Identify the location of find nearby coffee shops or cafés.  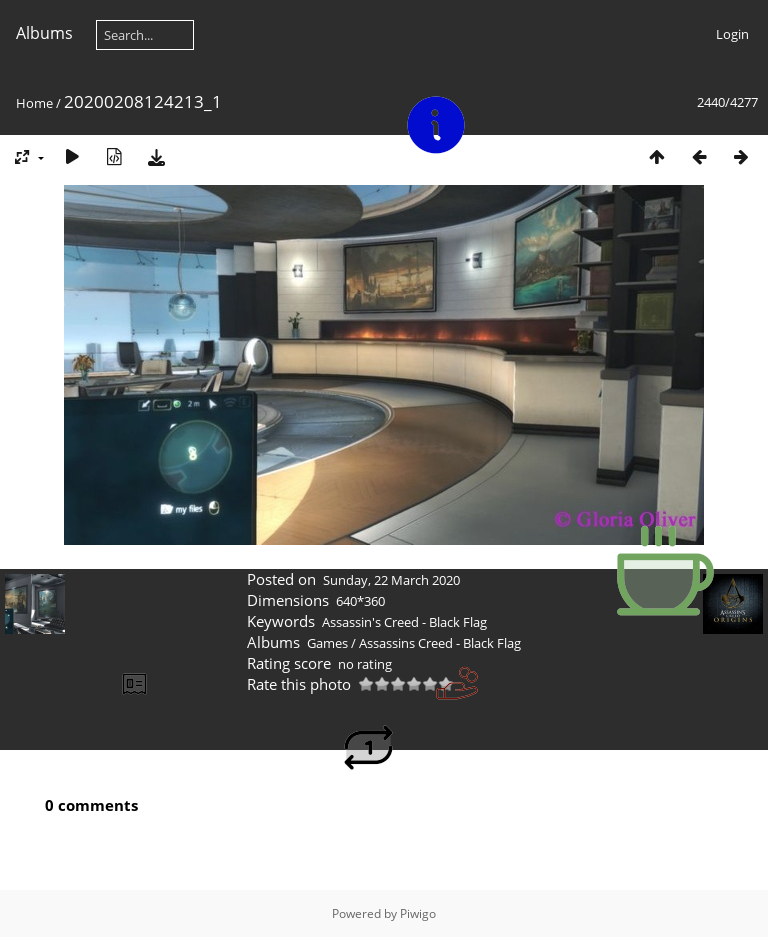
(662, 574).